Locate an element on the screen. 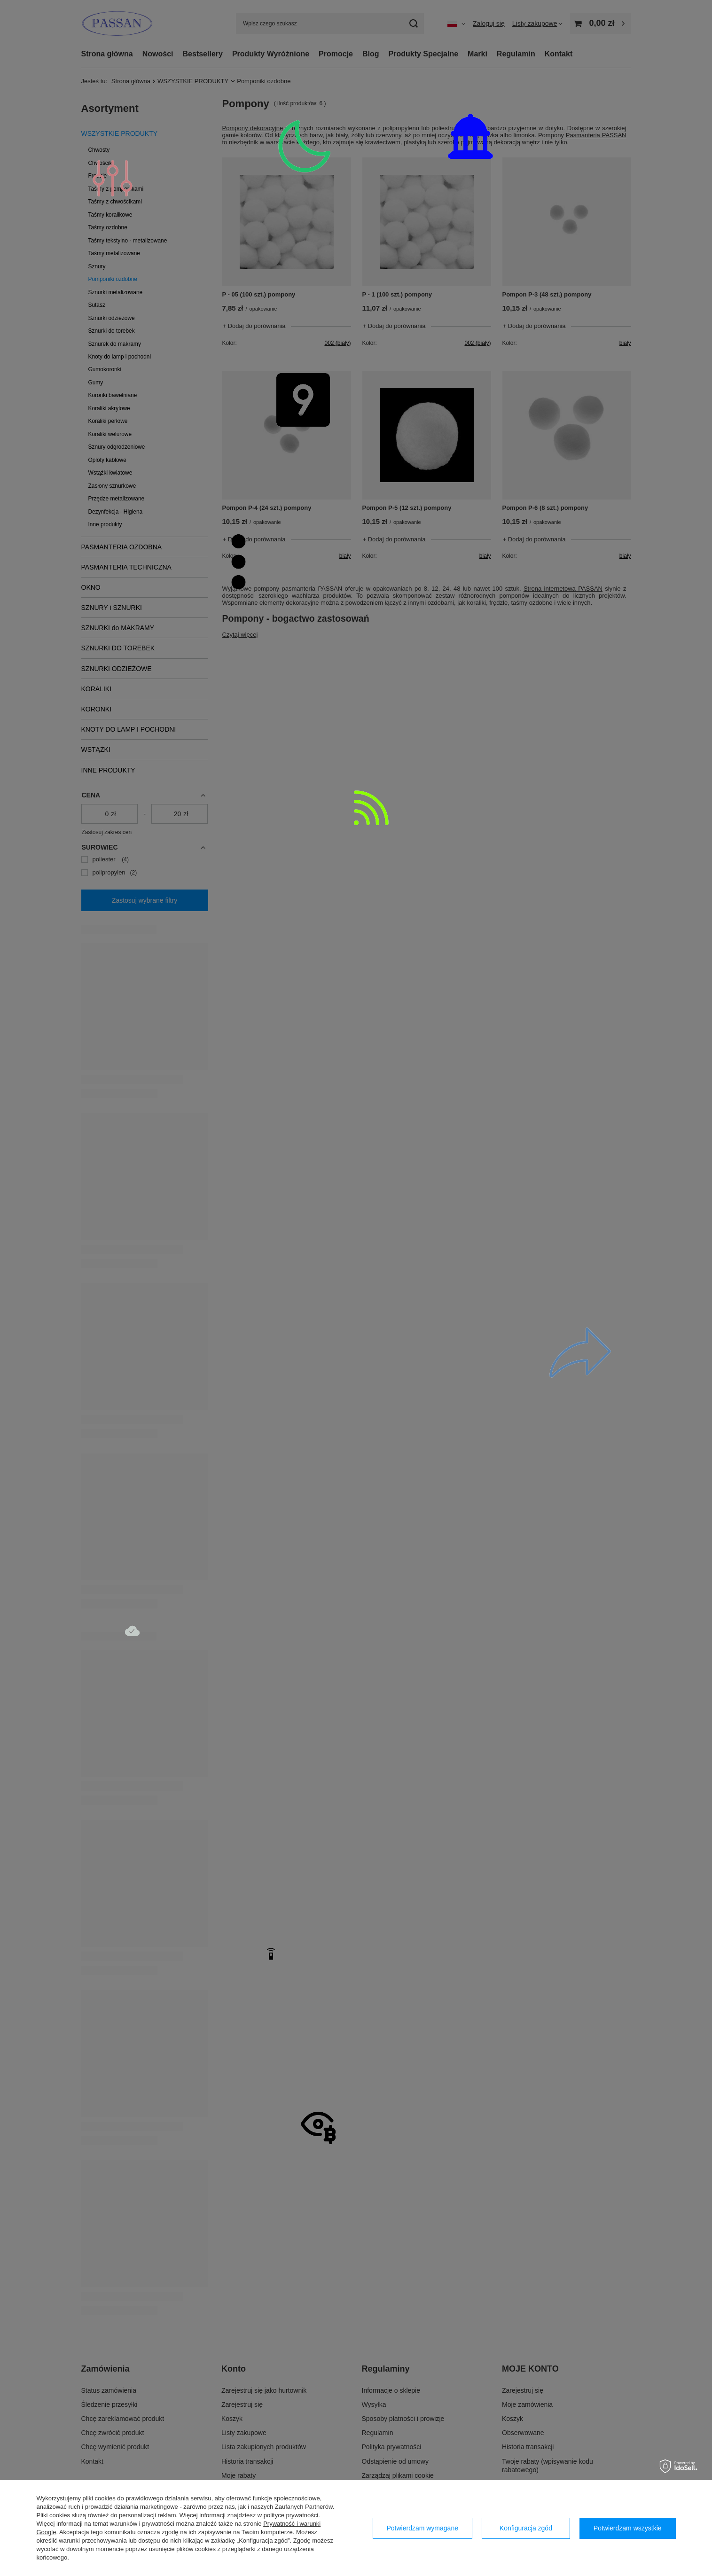 This screenshot has height=2576, width=712. share this content is located at coordinates (580, 1356).